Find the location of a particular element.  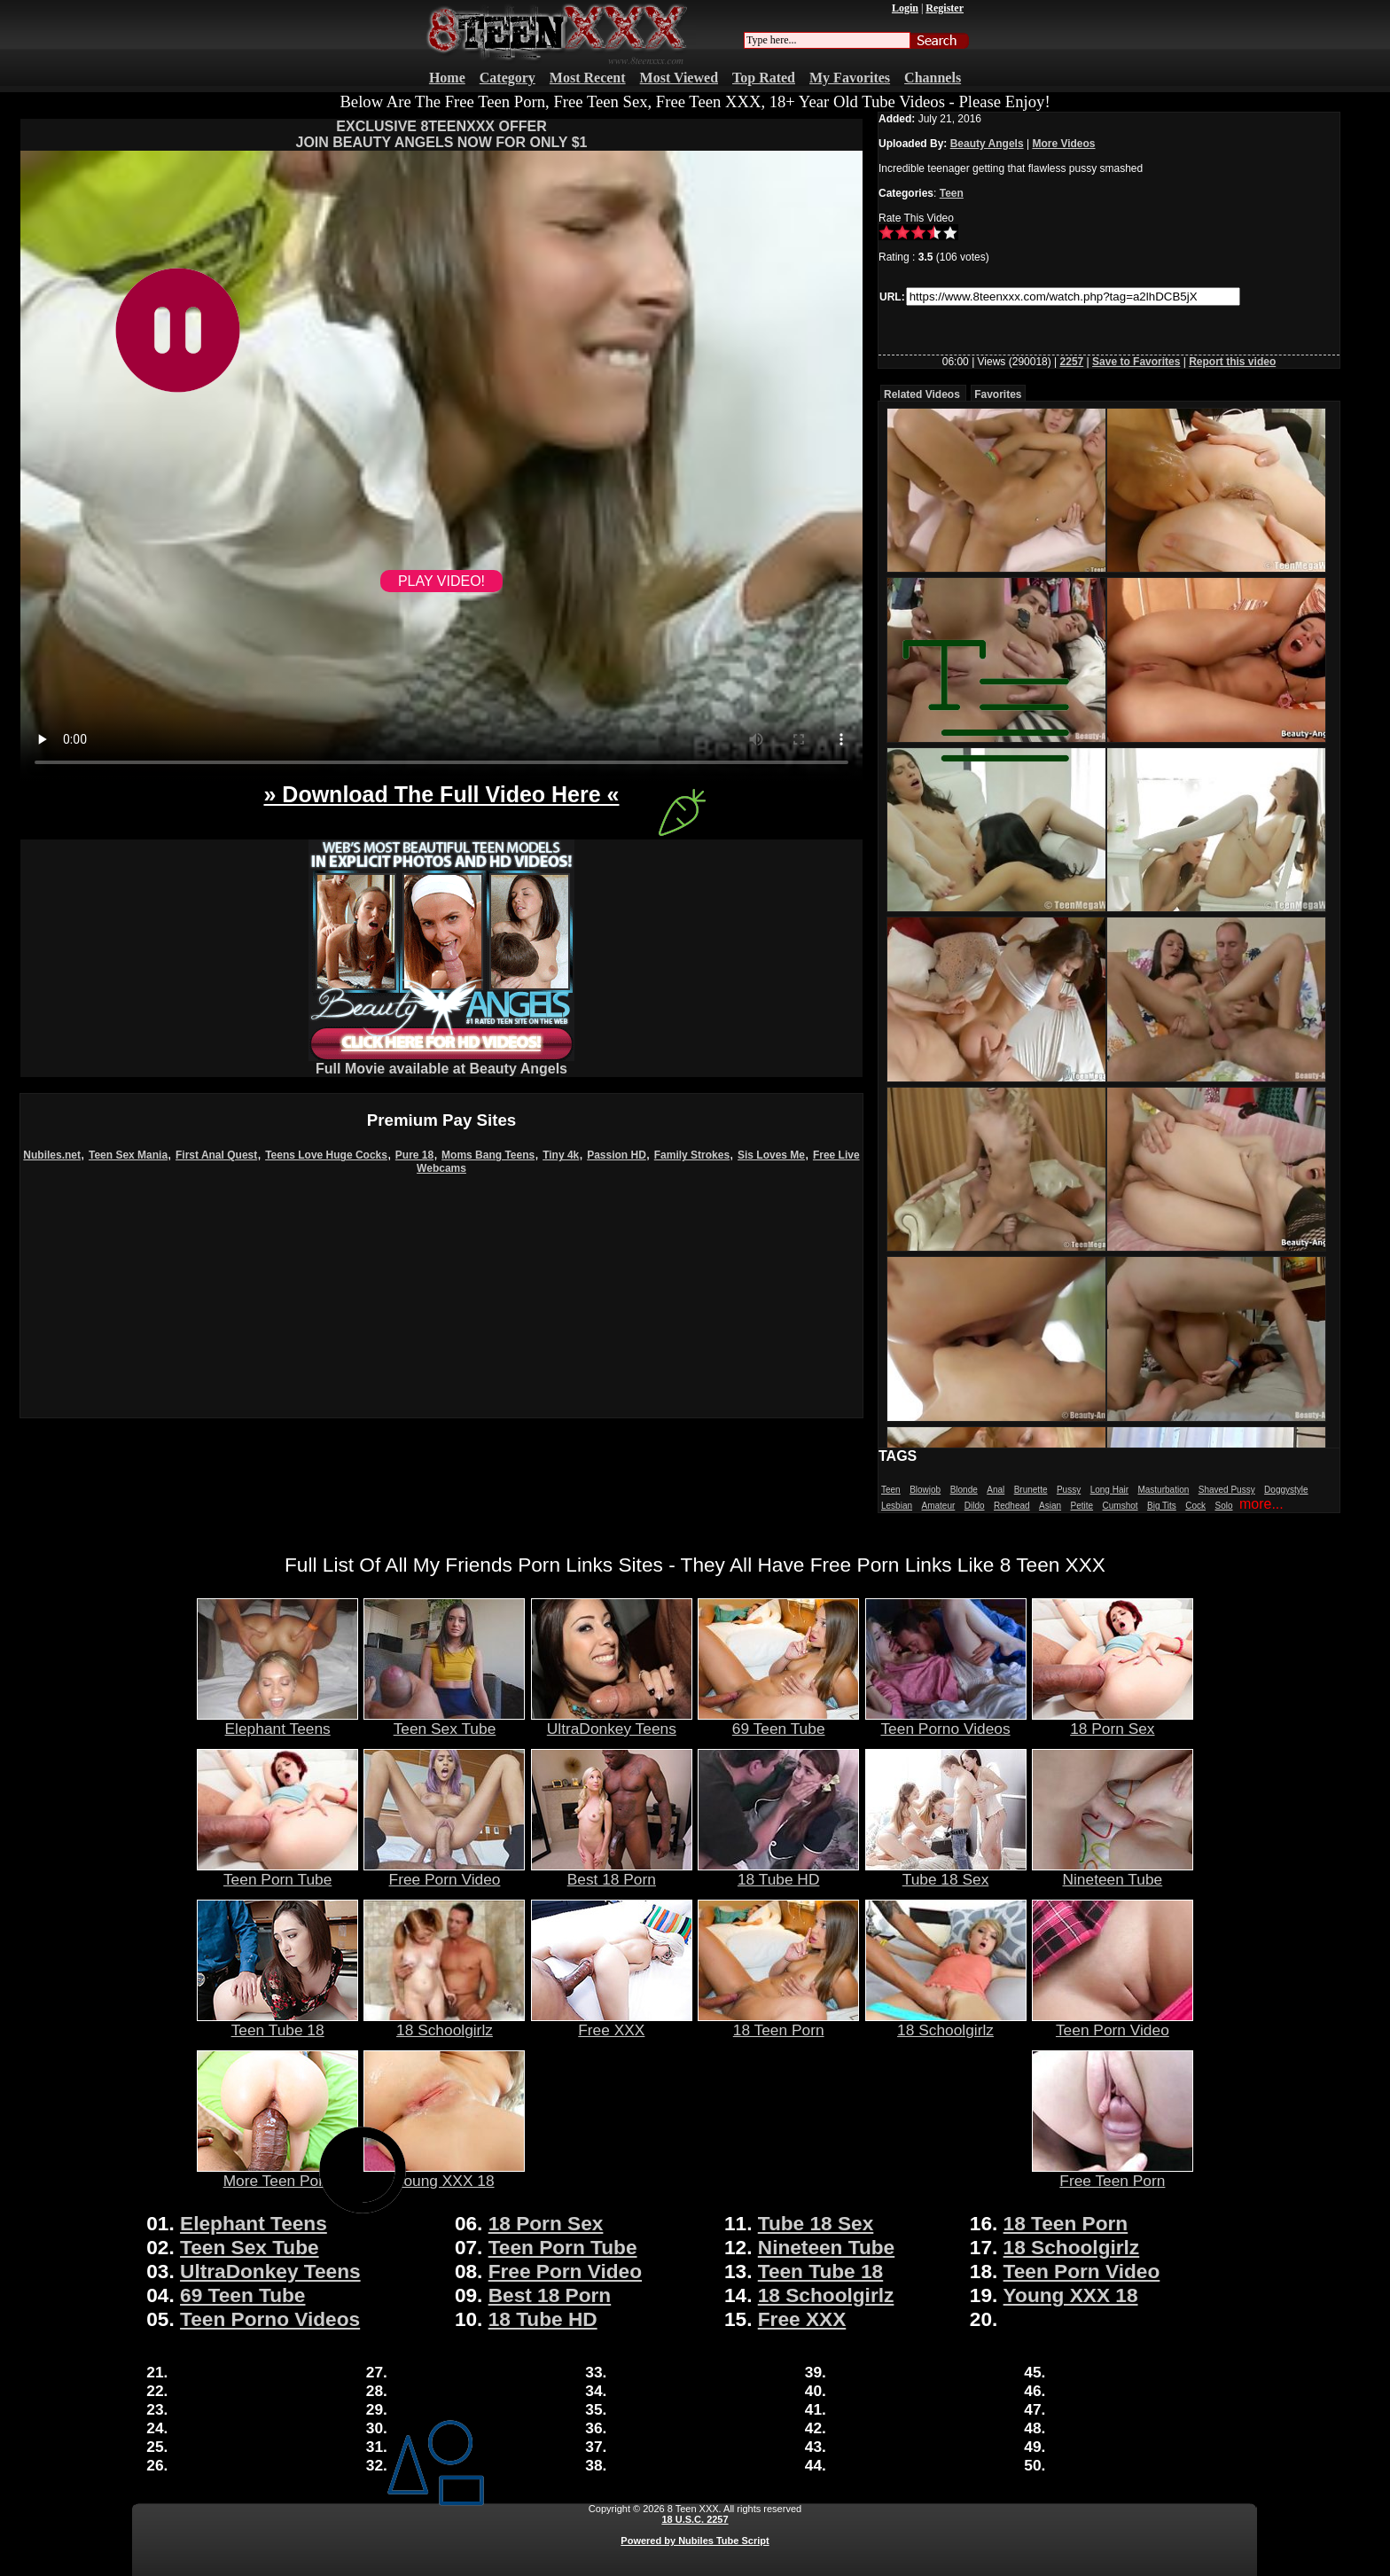

access shape tools or drawing options is located at coordinates (437, 2466).